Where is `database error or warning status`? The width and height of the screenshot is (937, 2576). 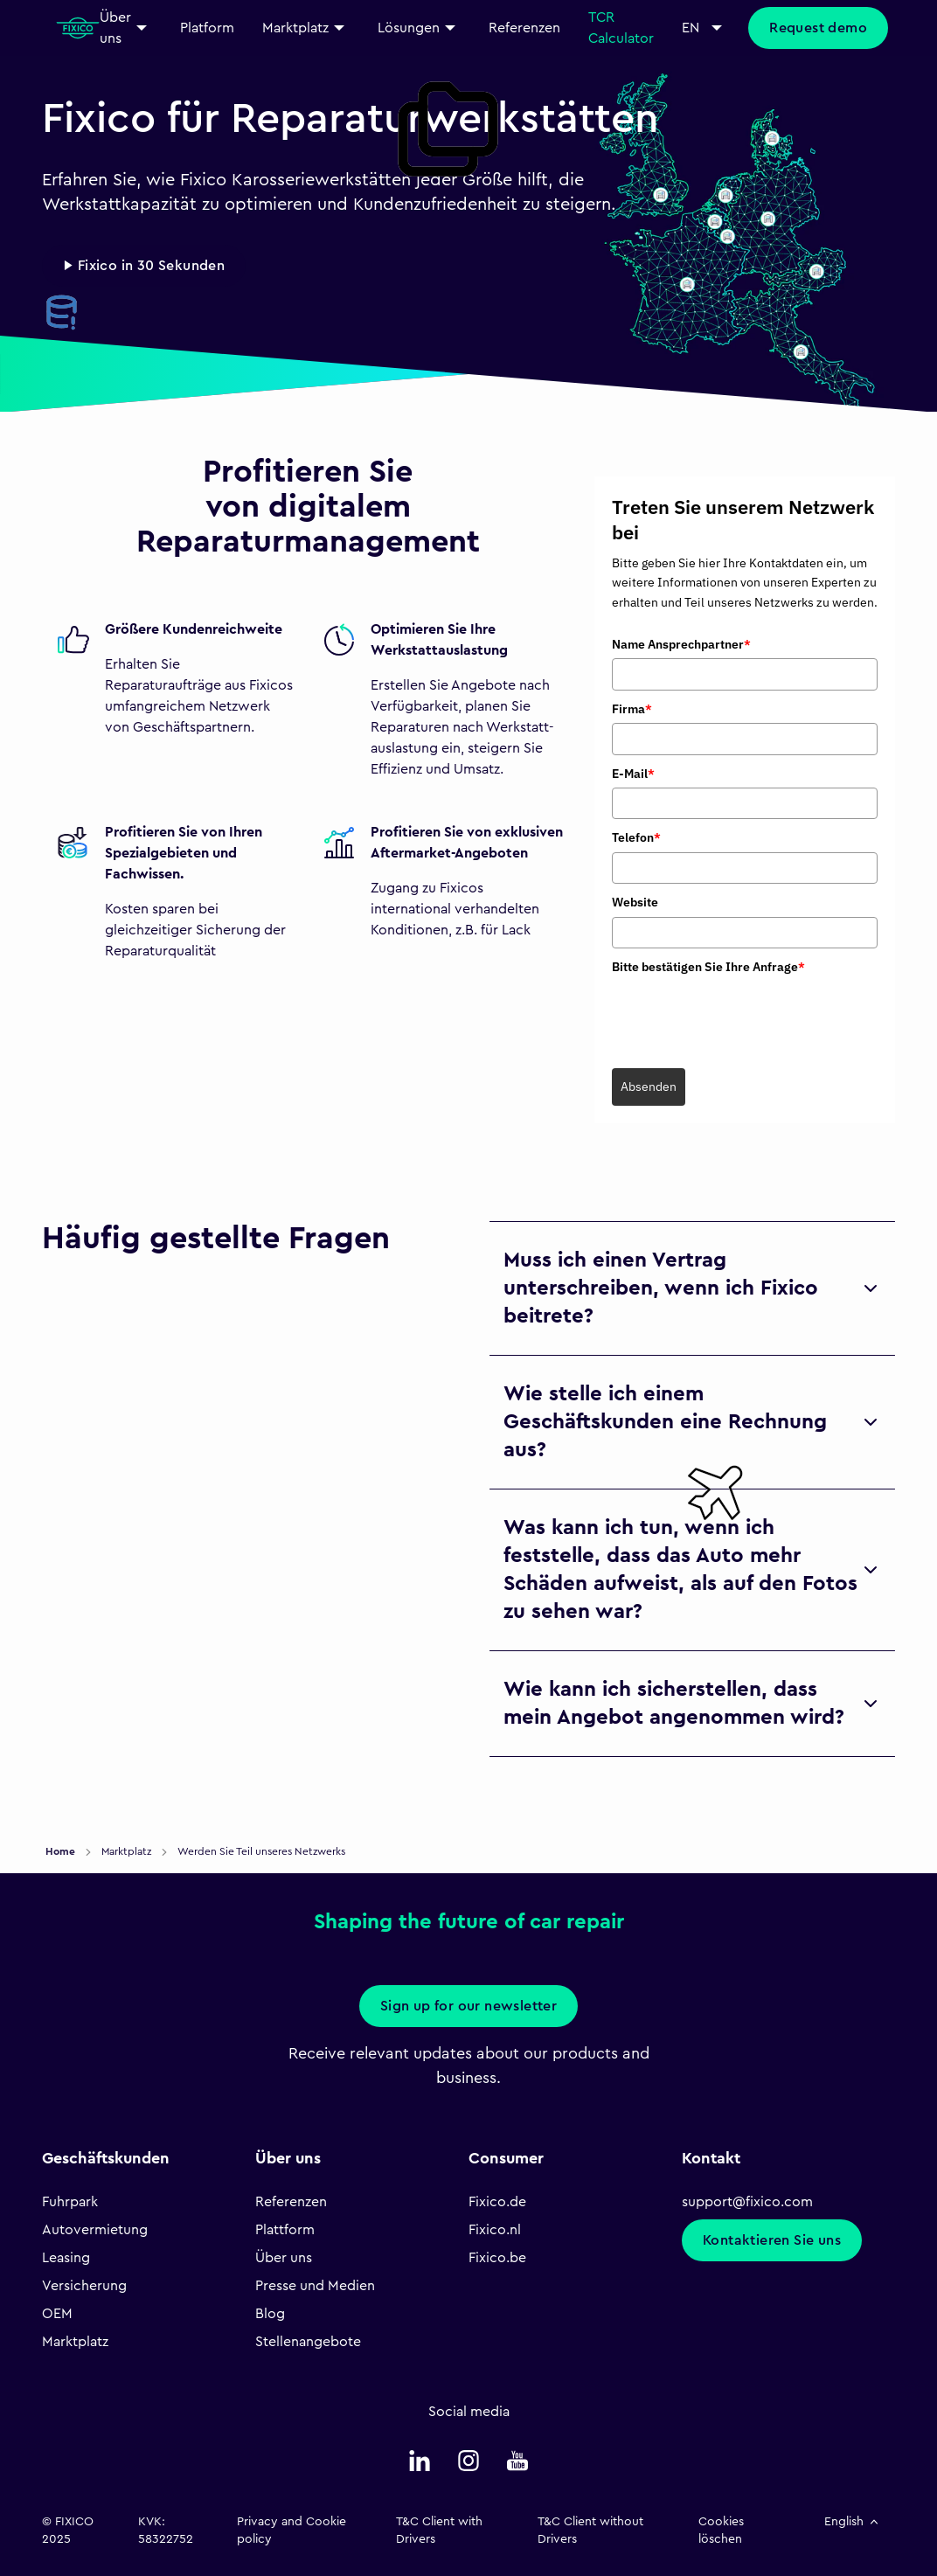
database error or warning status is located at coordinates (61, 311).